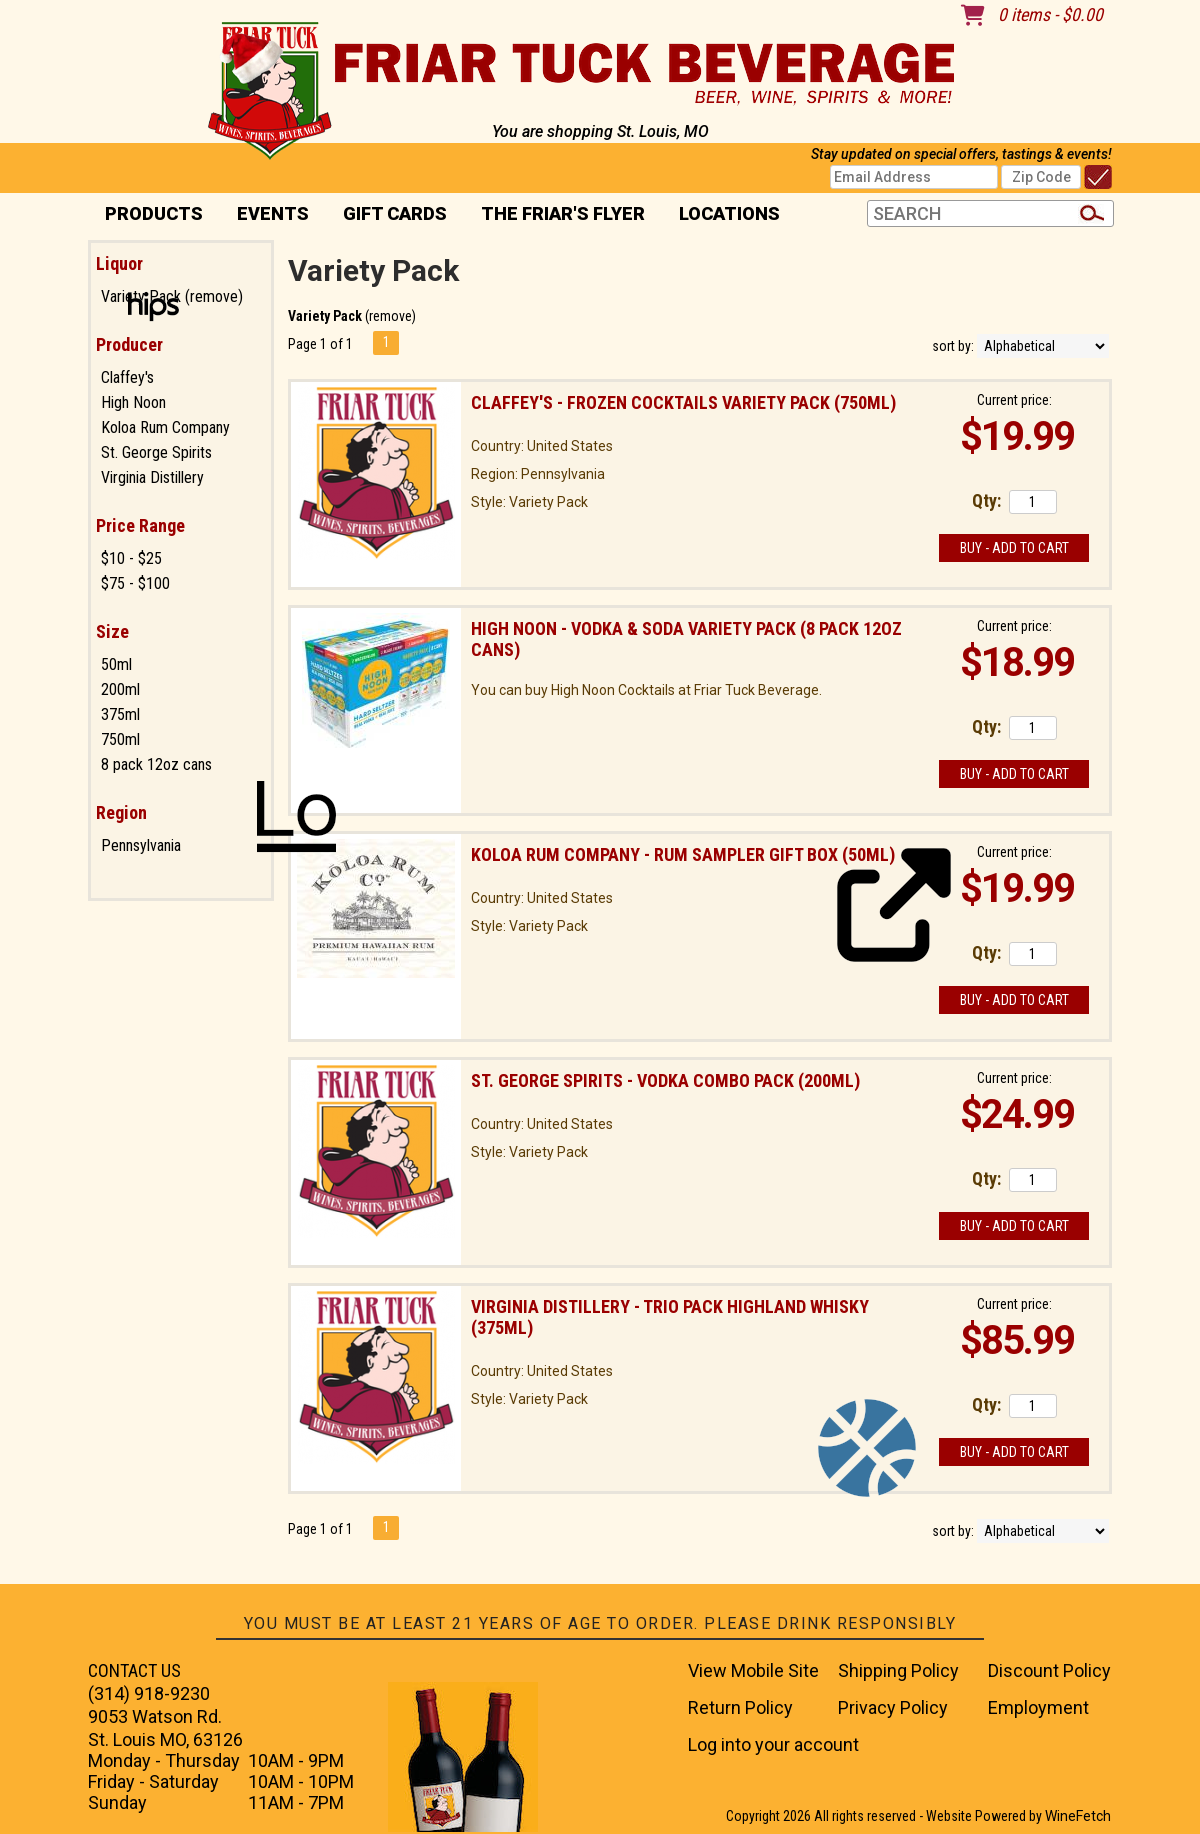 The width and height of the screenshot is (1200, 1834). What do you see at coordinates (153, 306) in the screenshot?
I see `hips payment platform logo` at bounding box center [153, 306].